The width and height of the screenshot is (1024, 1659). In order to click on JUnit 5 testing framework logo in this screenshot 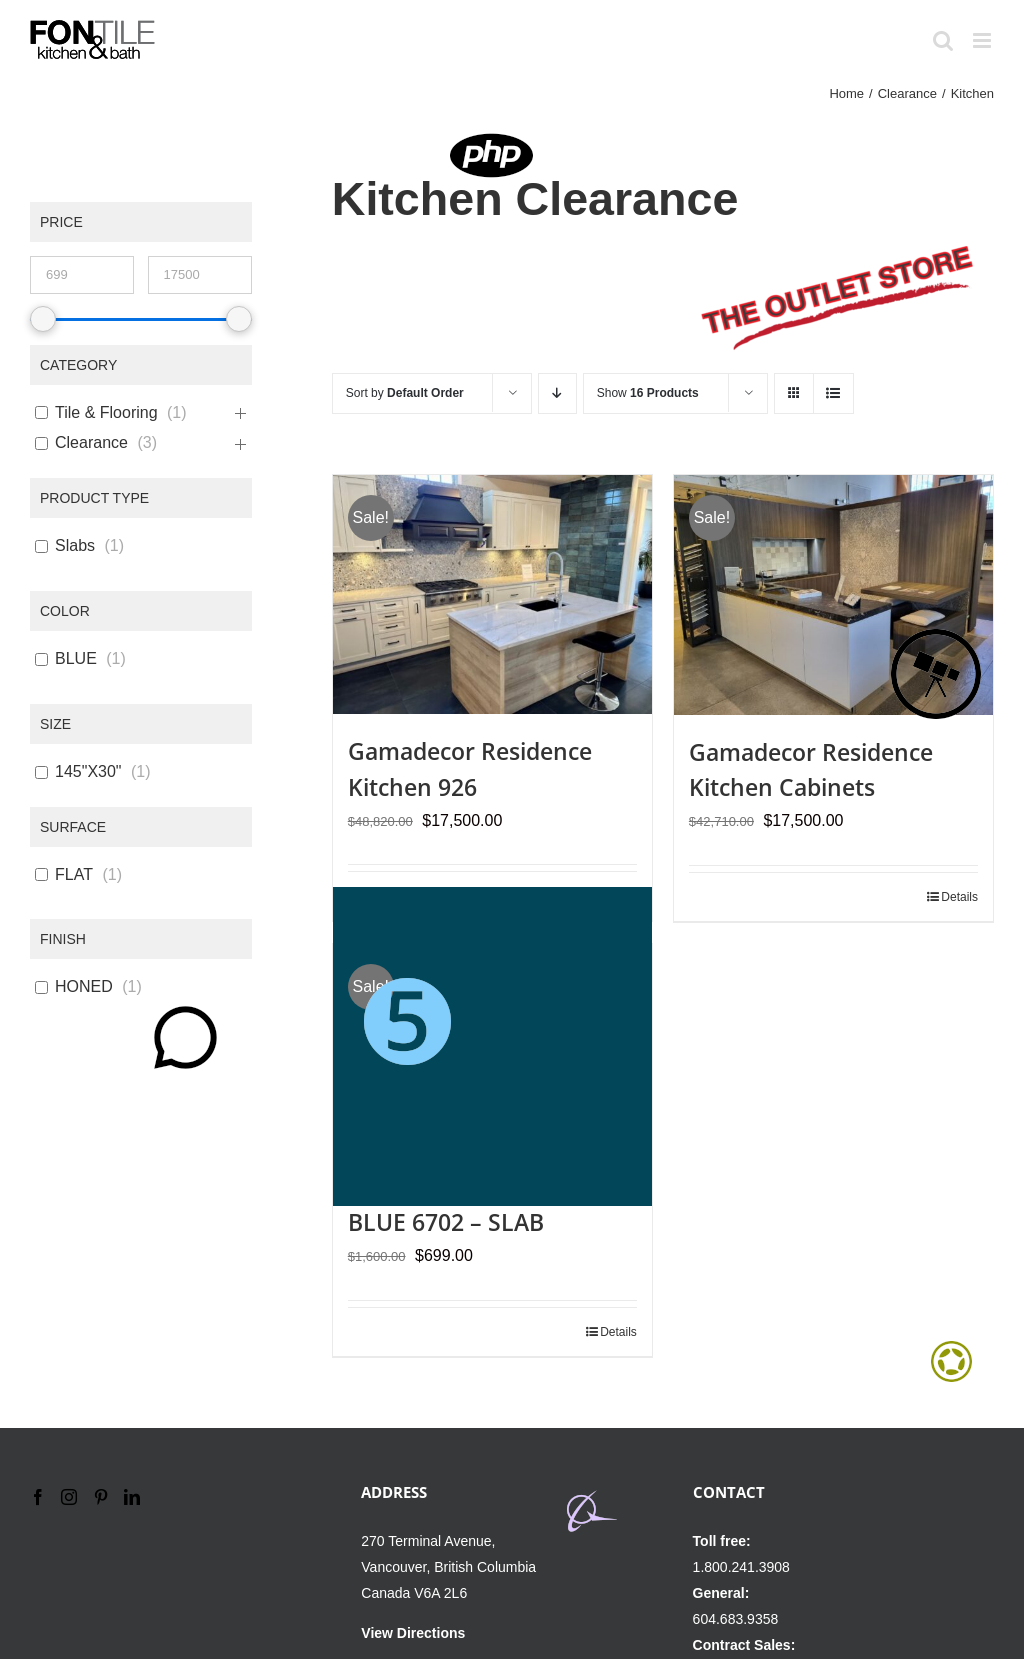, I will do `click(407, 1021)`.